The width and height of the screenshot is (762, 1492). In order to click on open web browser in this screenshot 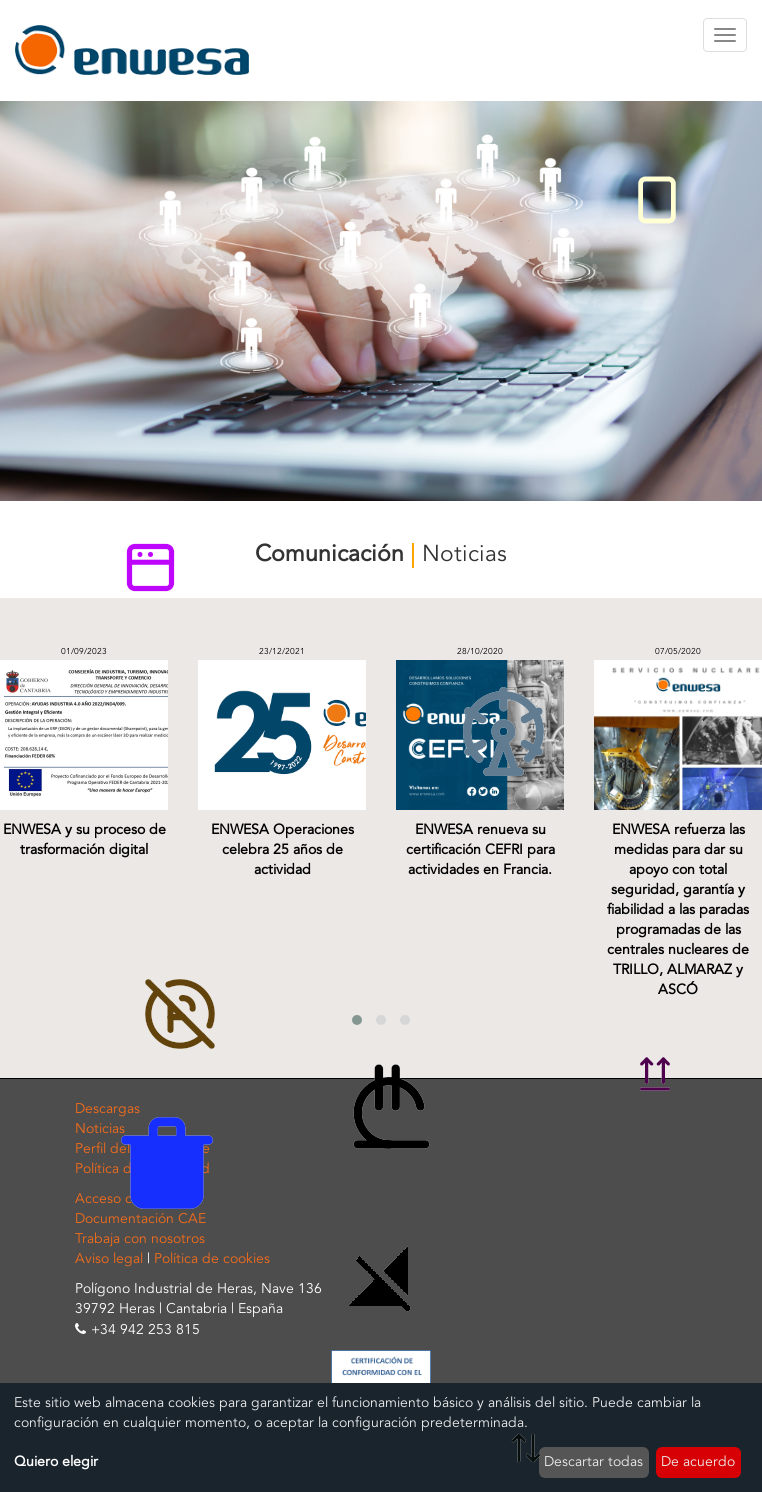, I will do `click(150, 567)`.